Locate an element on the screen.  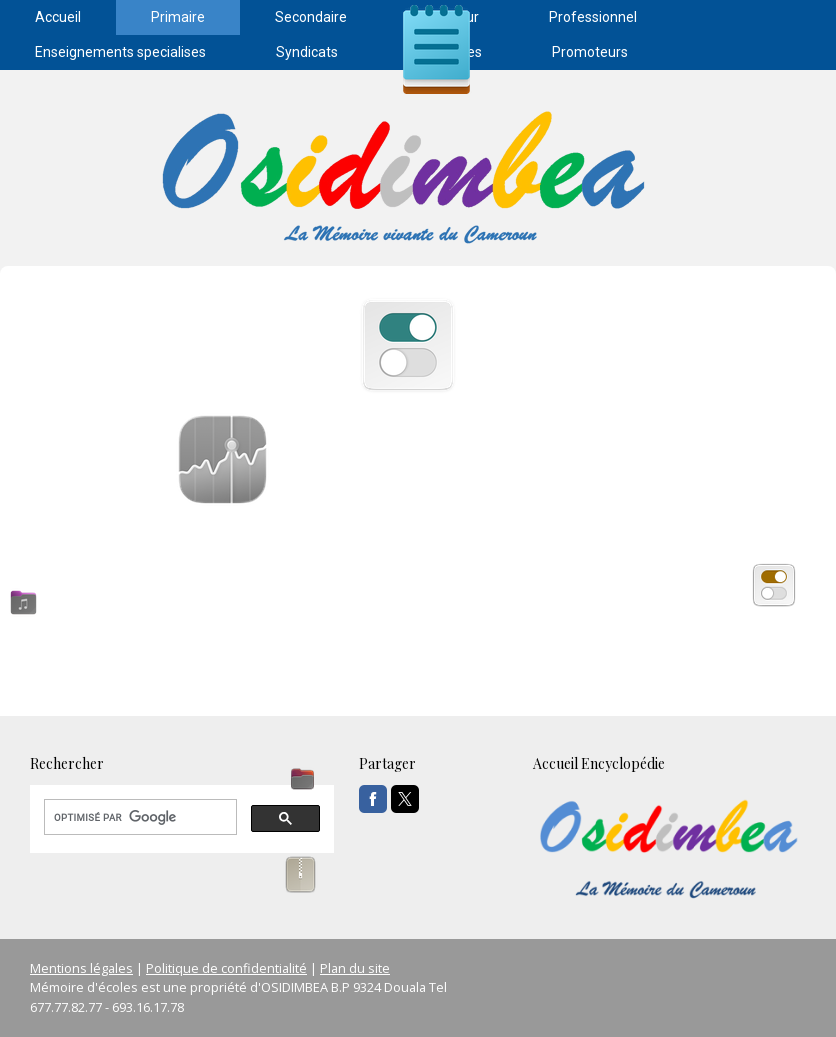
open gnome tweaks settings application is located at coordinates (408, 345).